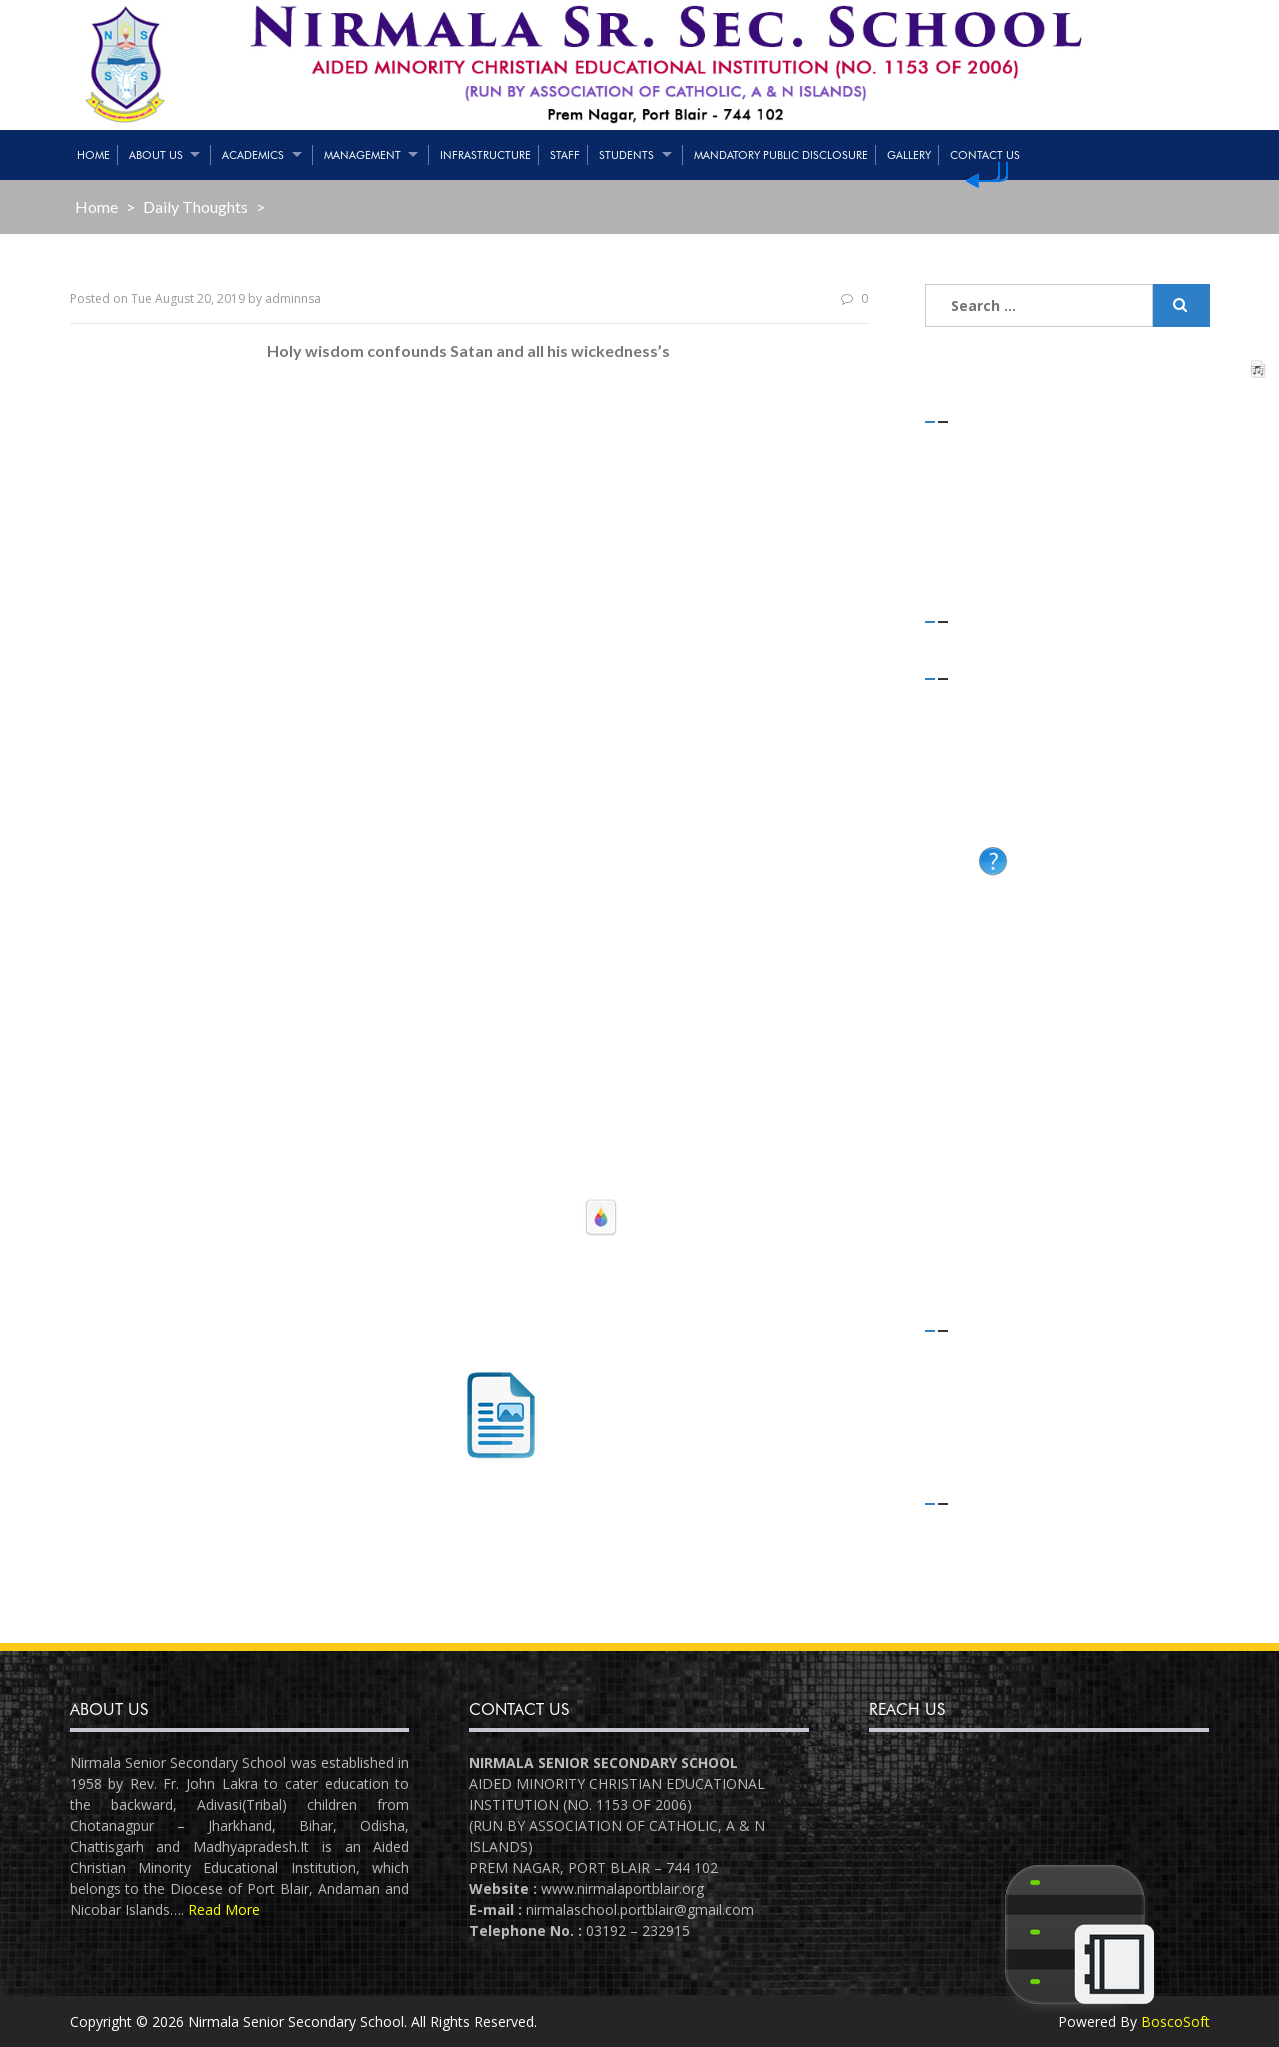 The image size is (1279, 2047). What do you see at coordinates (986, 172) in the screenshot?
I see `reply to all recipients of an email` at bounding box center [986, 172].